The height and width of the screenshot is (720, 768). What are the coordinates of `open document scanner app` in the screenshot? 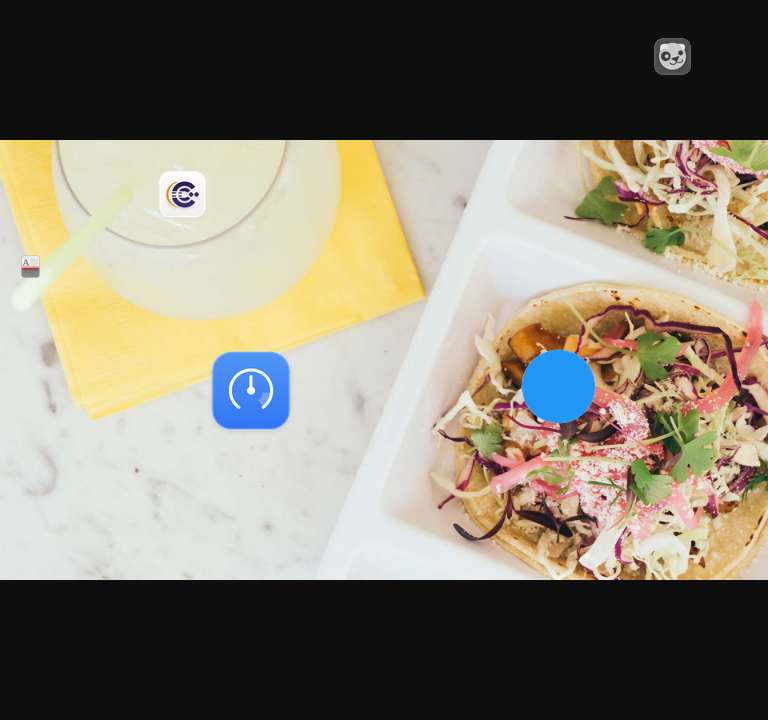 It's located at (30, 266).